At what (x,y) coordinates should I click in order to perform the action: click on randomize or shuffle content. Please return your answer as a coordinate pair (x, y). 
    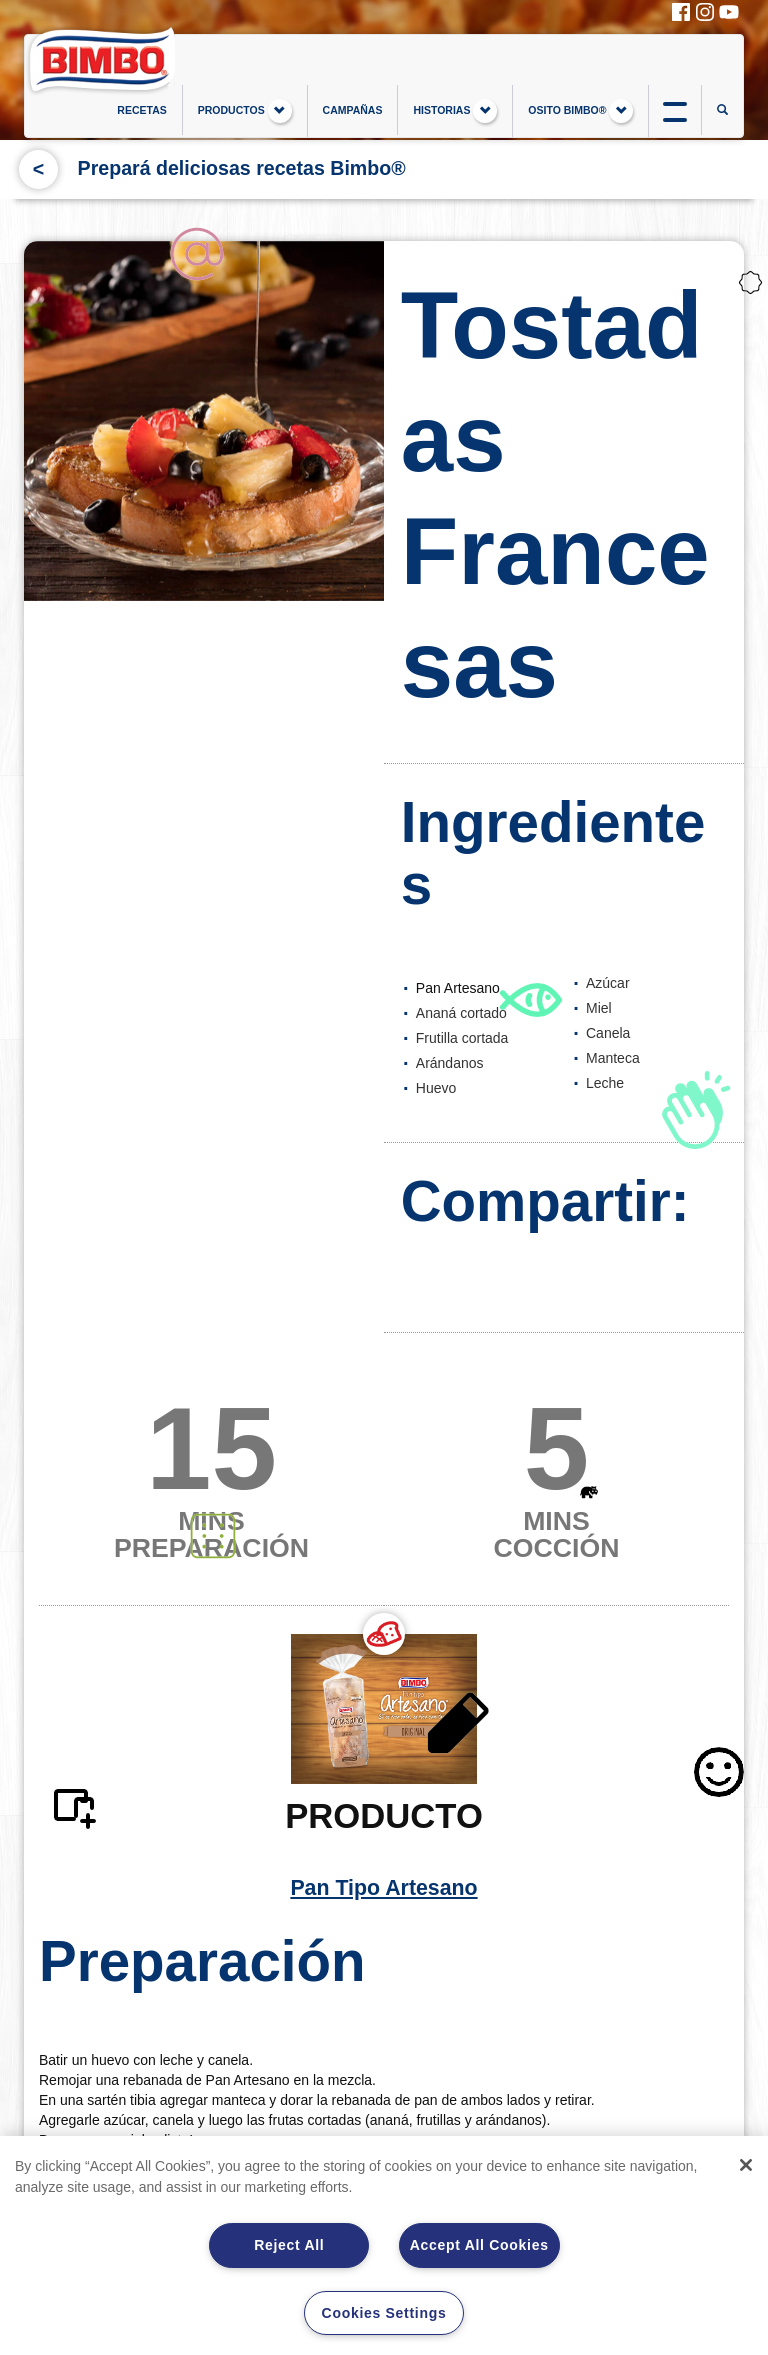
    Looking at the image, I should click on (213, 1536).